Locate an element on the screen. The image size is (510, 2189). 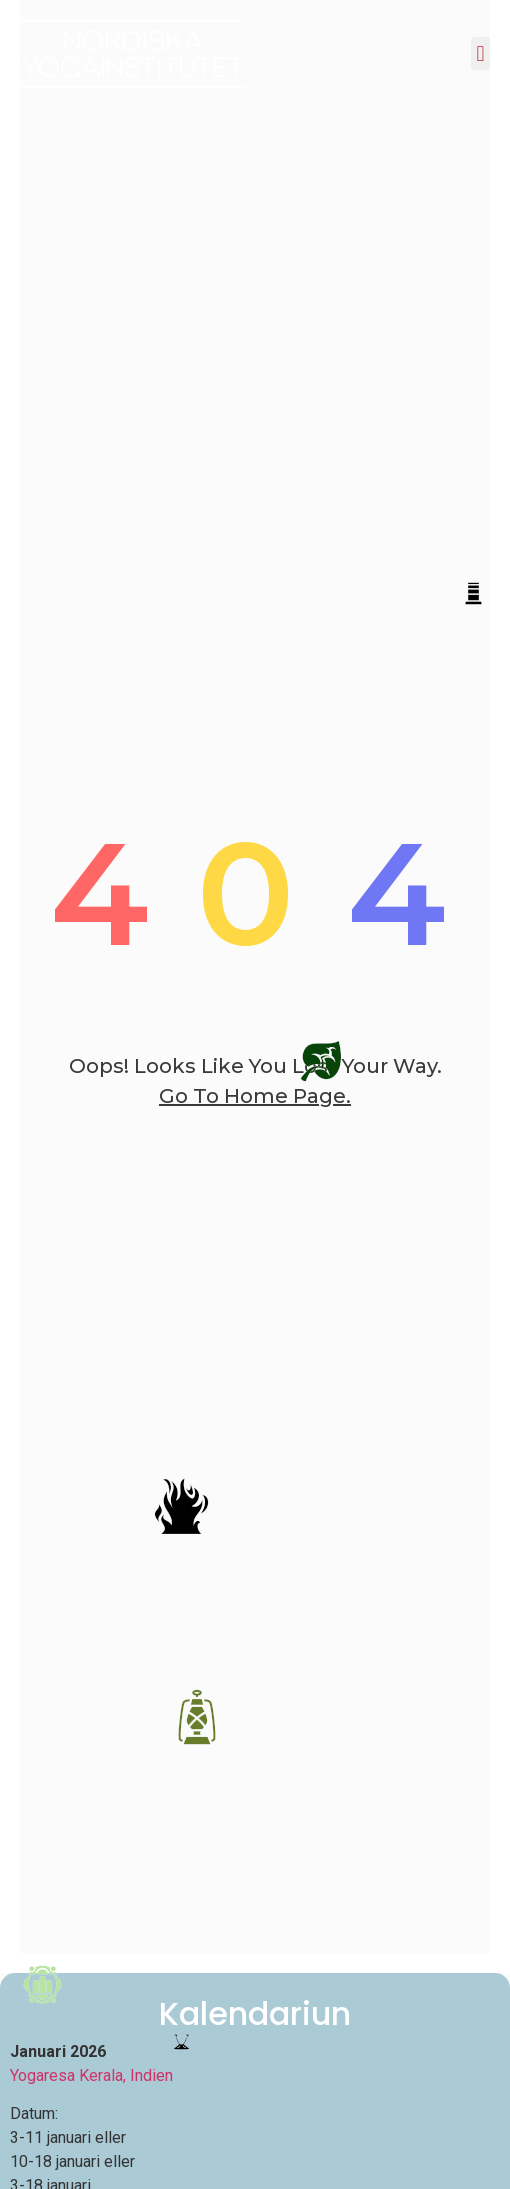
toggle light or dark mode is located at coordinates (197, 1717).